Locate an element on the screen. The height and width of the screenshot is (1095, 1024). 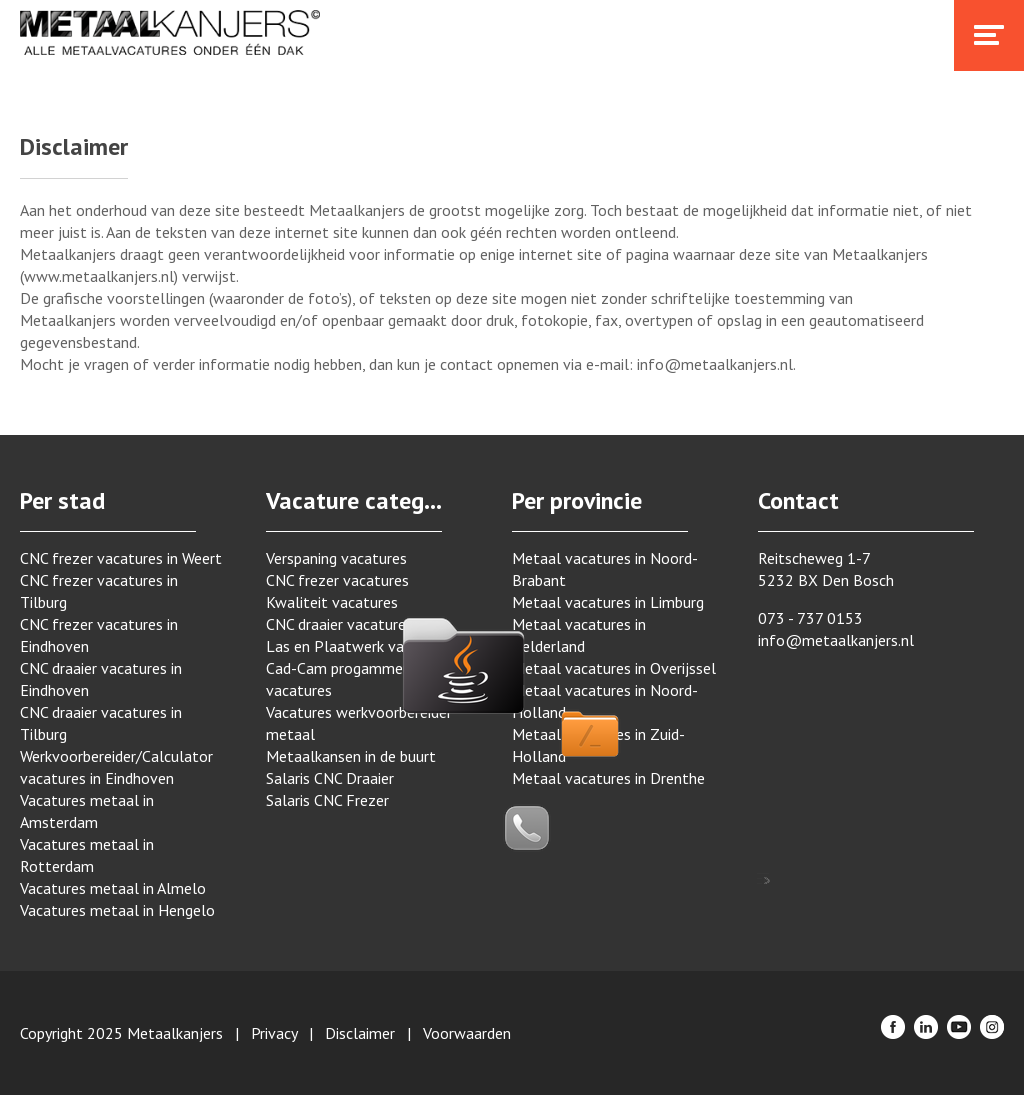
view or manage the play queue is located at coordinates (763, 878).